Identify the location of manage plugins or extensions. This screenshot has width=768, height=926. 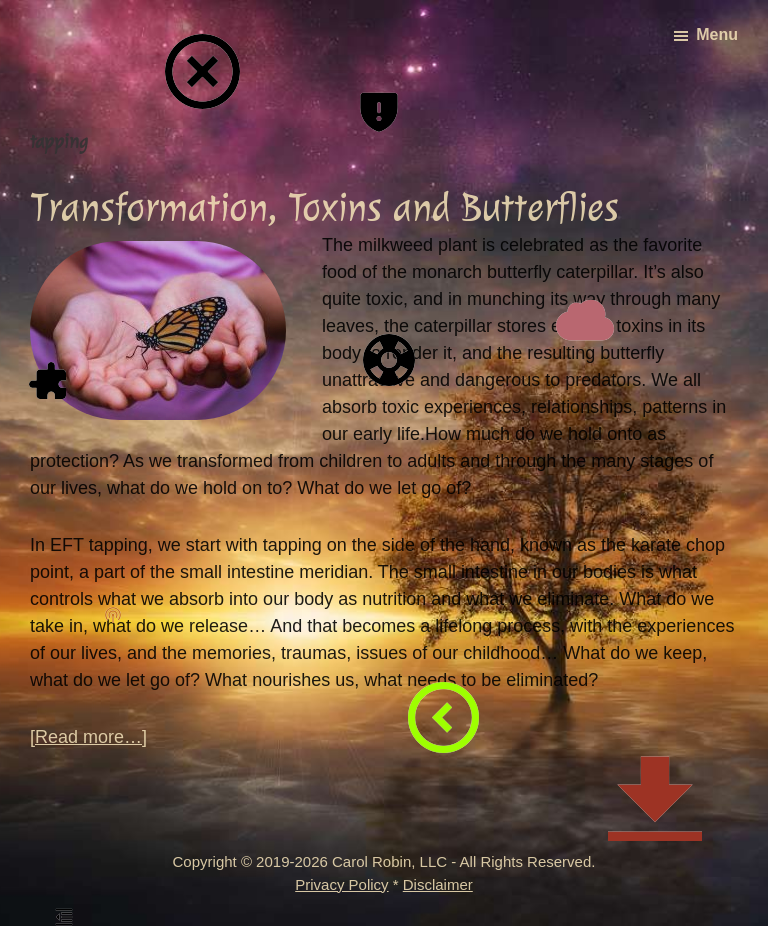
(47, 380).